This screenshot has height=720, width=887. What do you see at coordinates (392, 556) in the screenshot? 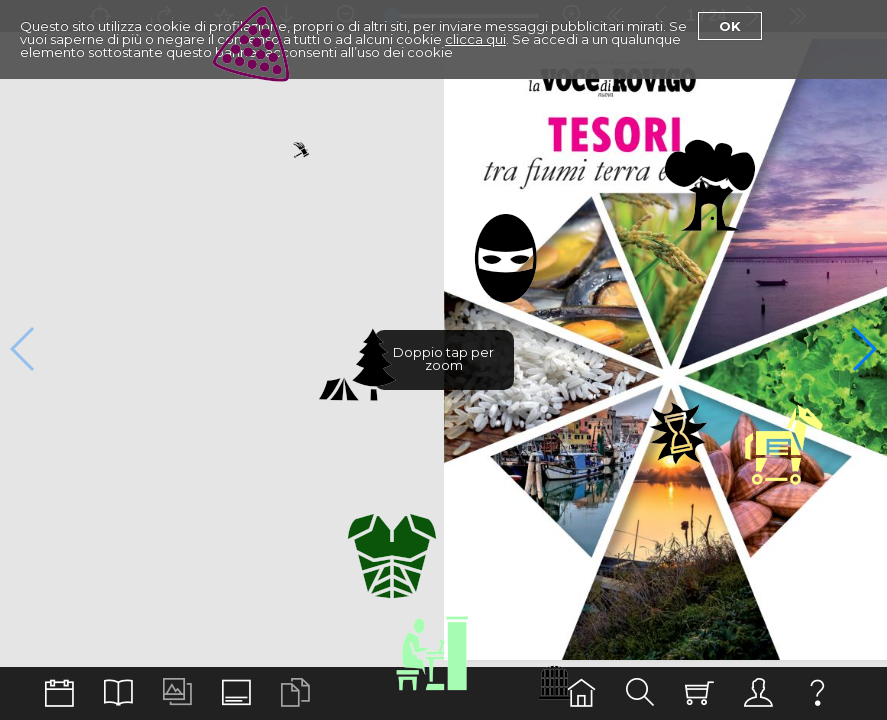
I see `equip torso armor piece` at bounding box center [392, 556].